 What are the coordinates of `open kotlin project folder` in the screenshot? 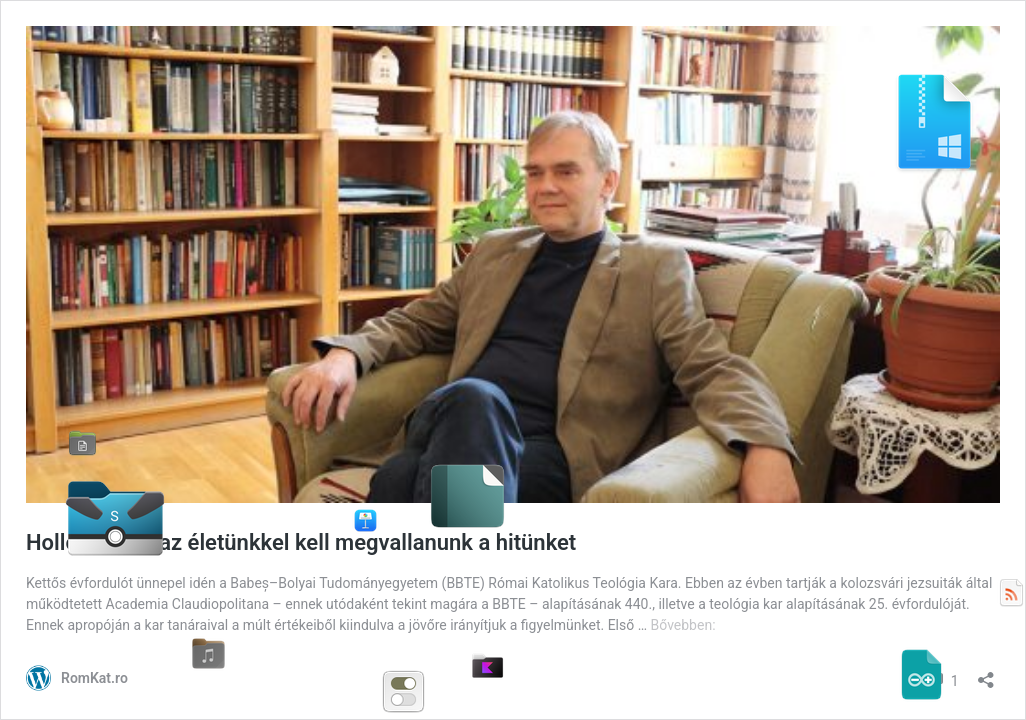 It's located at (487, 666).